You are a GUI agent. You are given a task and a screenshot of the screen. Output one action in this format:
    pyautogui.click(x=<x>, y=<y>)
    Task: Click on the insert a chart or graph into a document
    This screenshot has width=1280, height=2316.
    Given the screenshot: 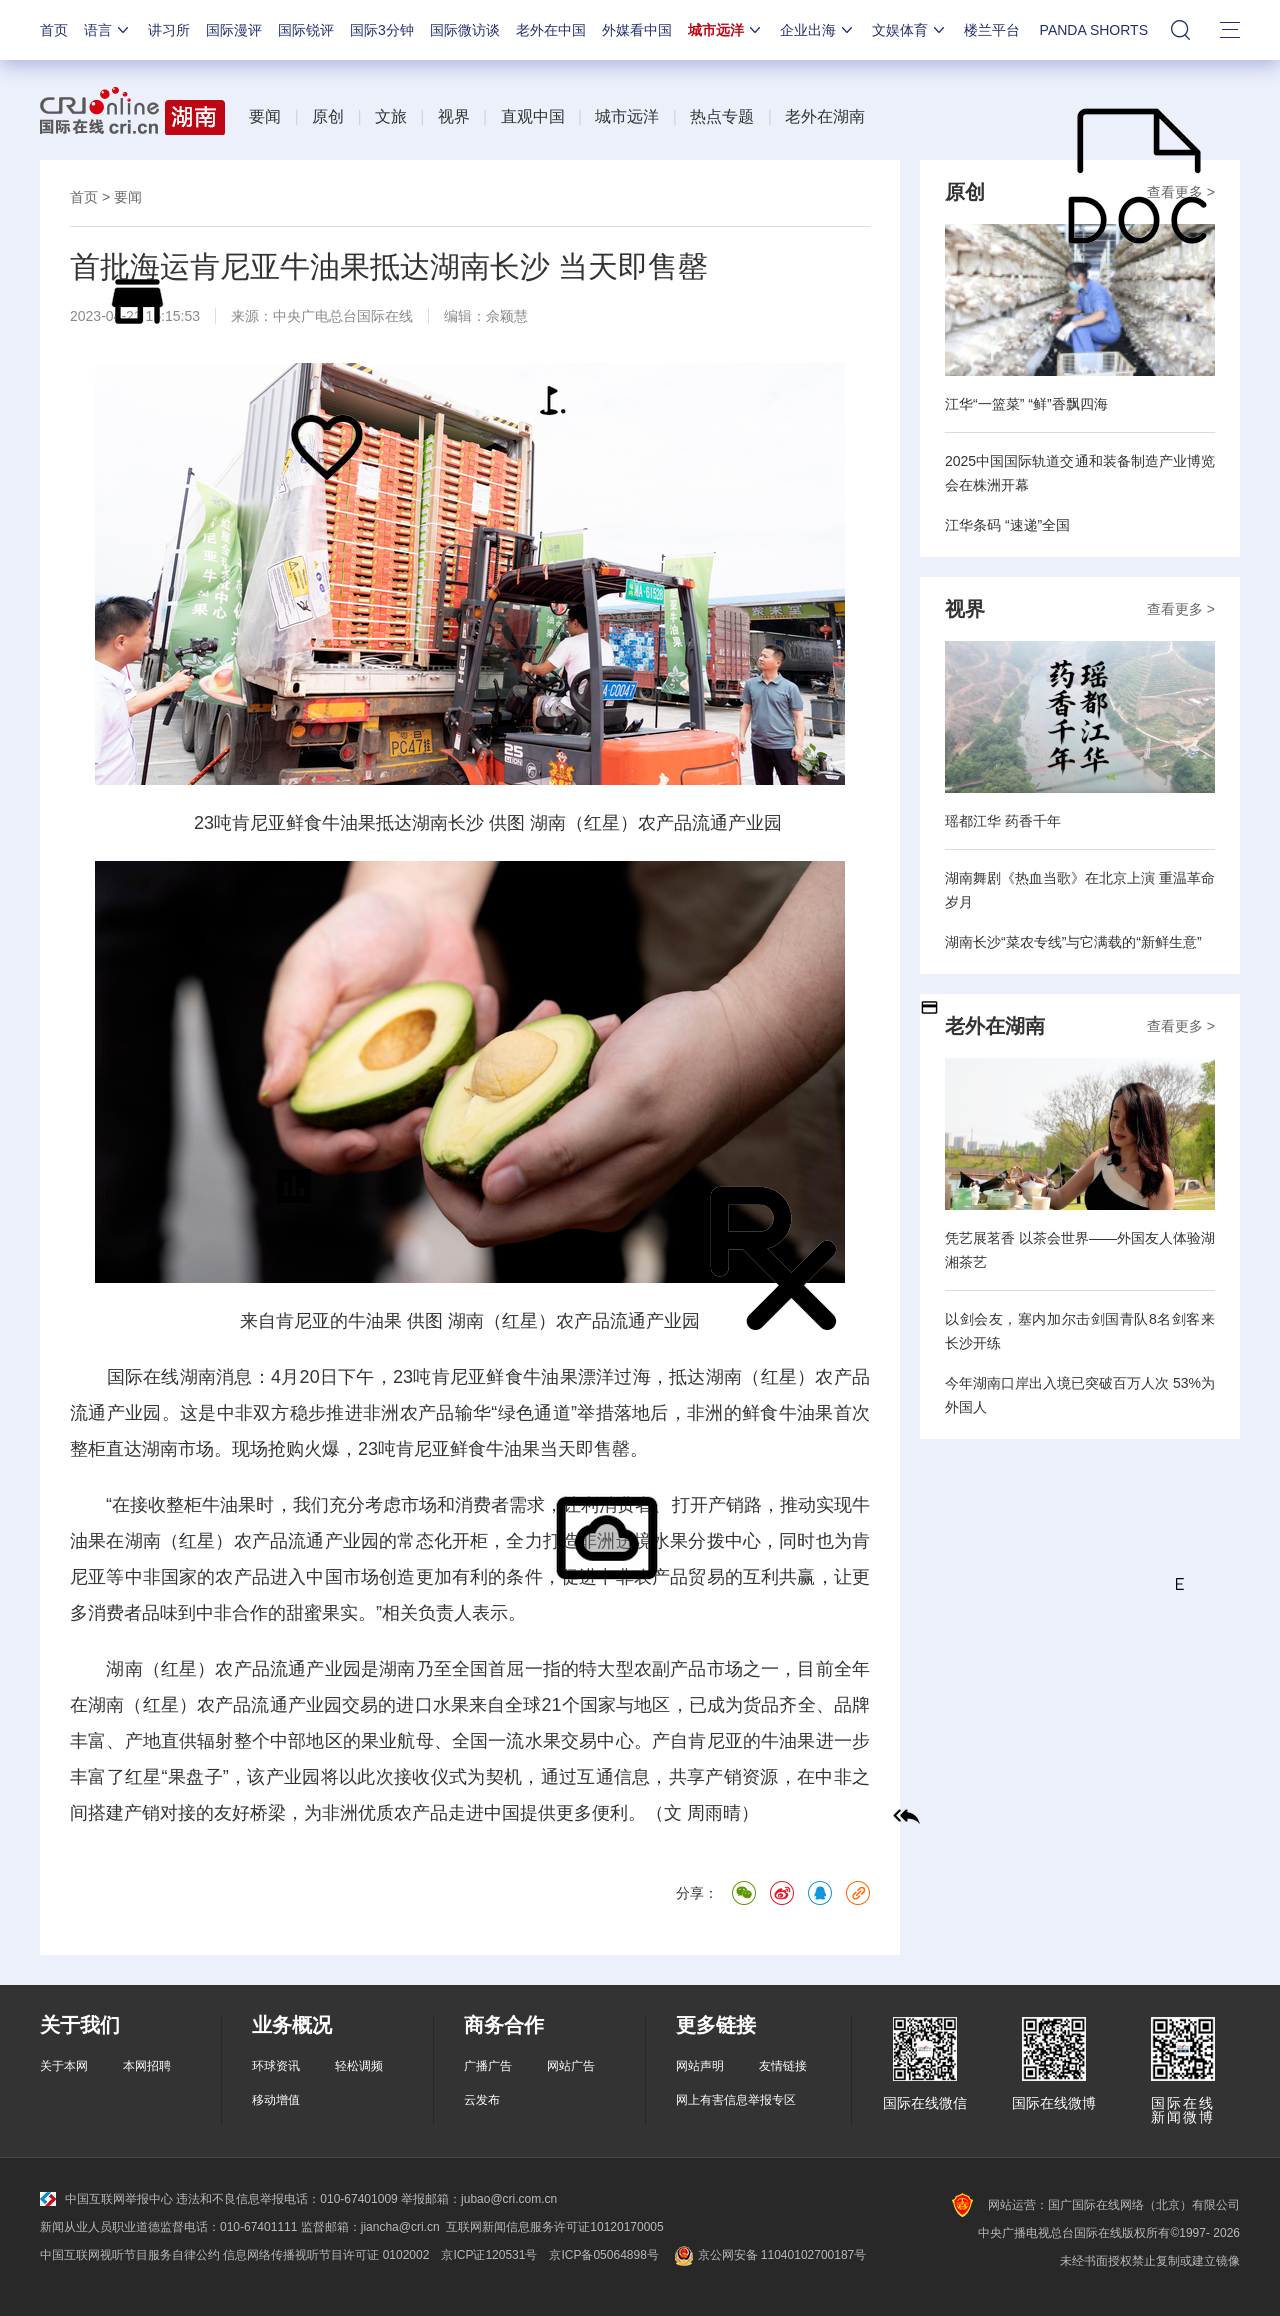 What is the action you would take?
    pyautogui.click(x=294, y=1186)
    